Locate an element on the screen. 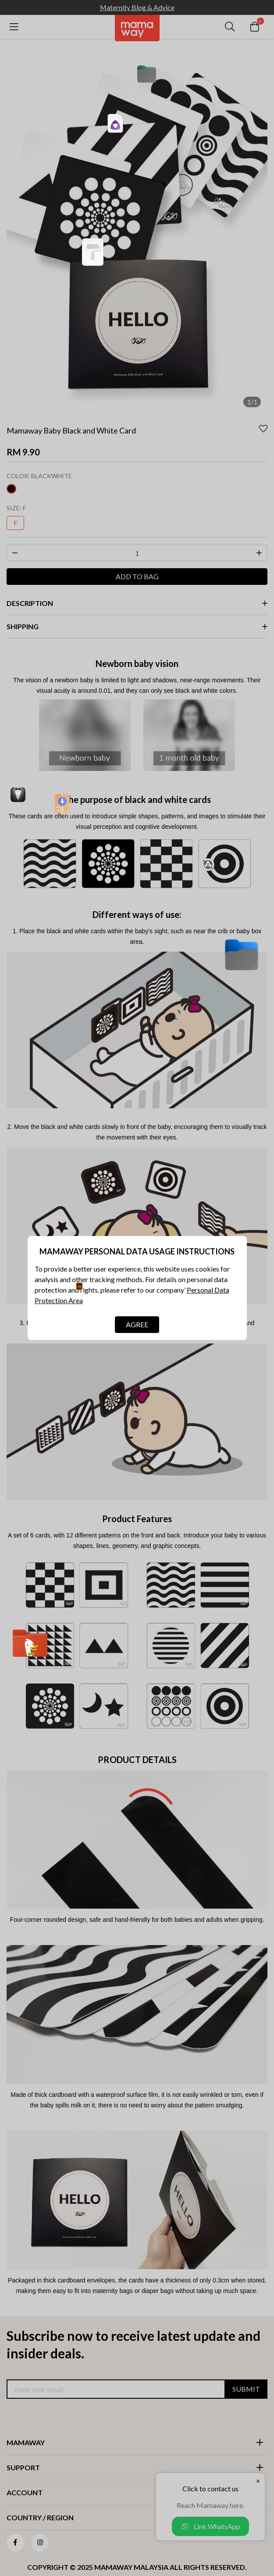 The image size is (274, 2576). open an Adobe Illustrator file is located at coordinates (79, 1286).